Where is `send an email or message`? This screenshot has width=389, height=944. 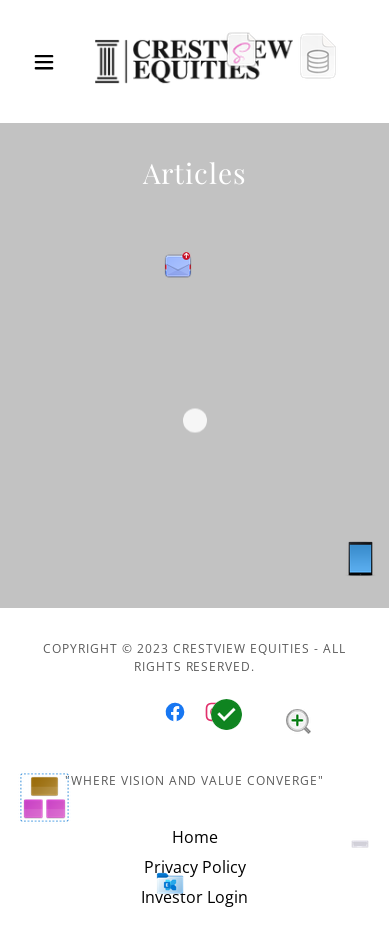 send an email or message is located at coordinates (178, 266).